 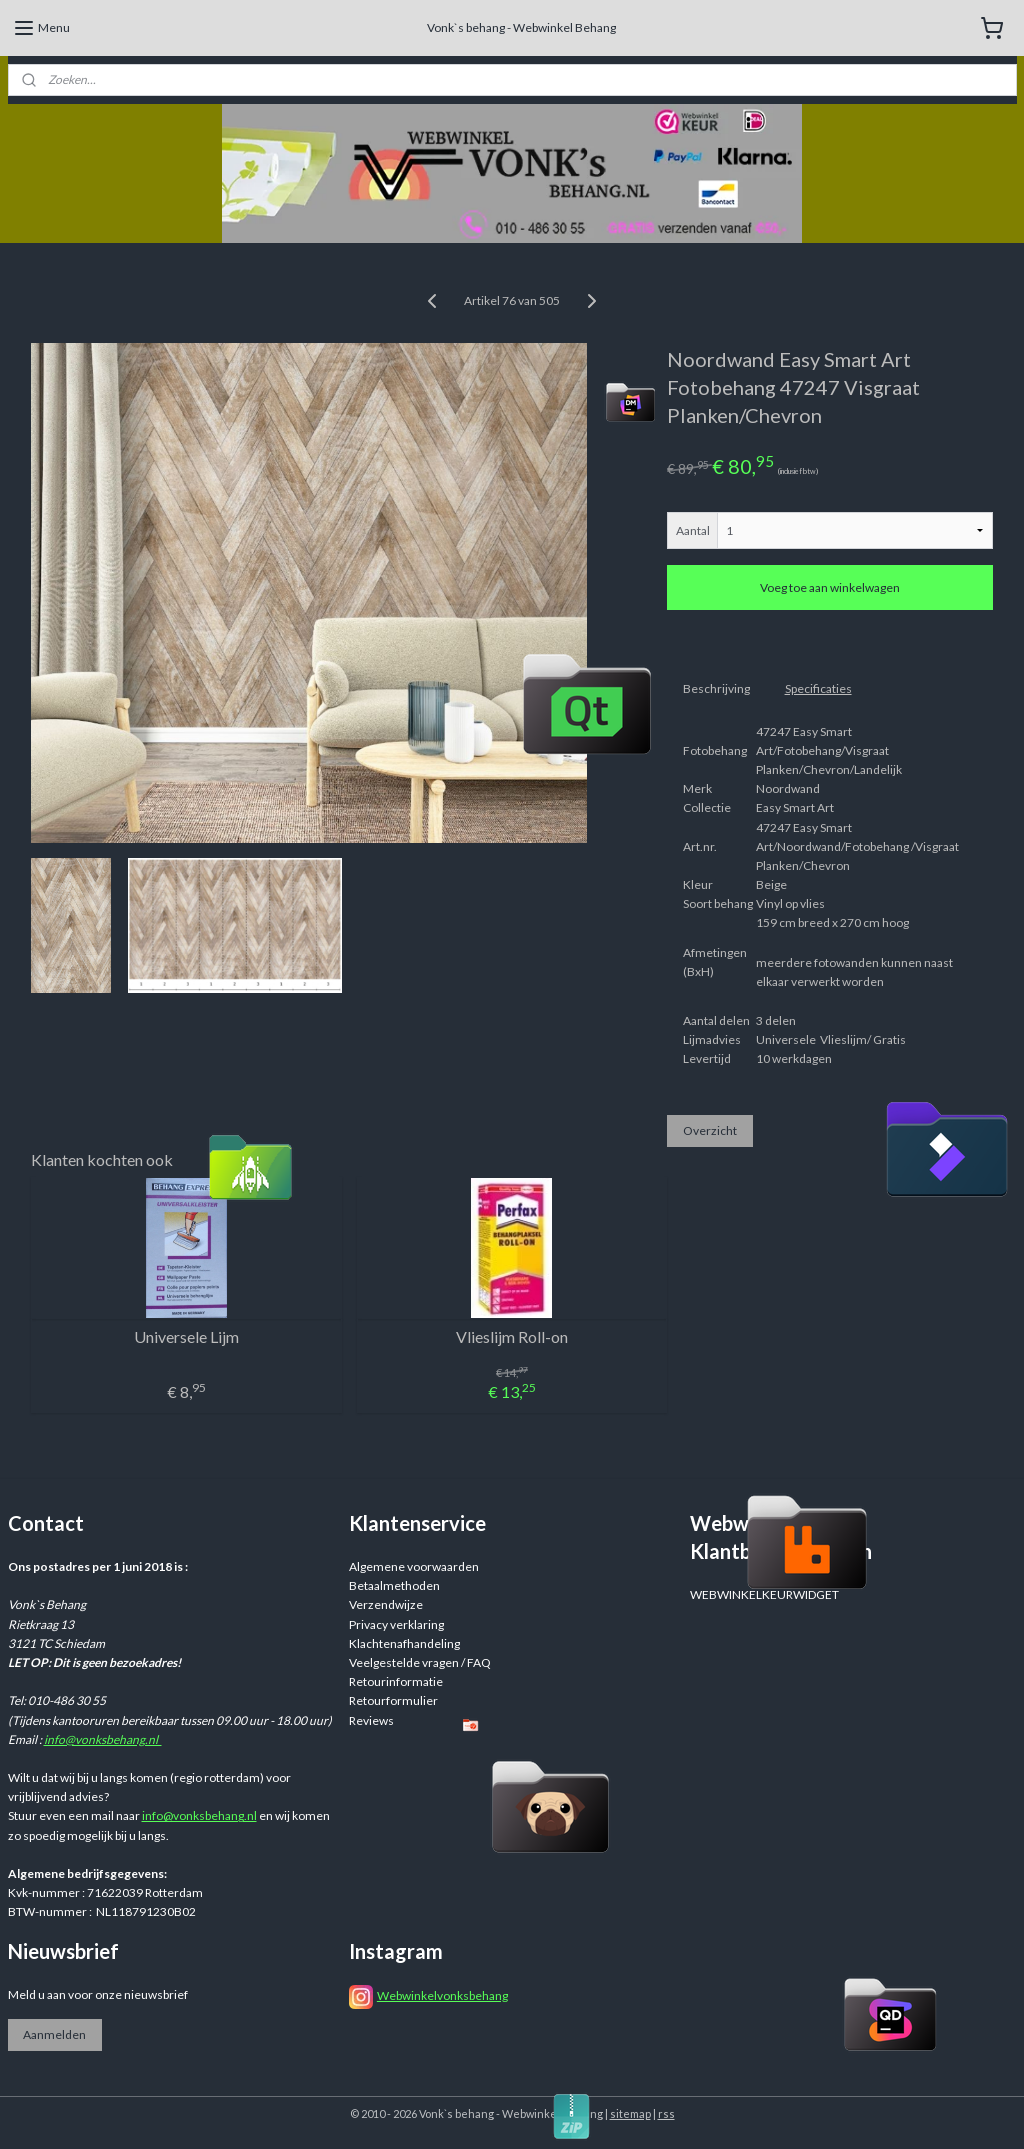 What do you see at coordinates (470, 1725) in the screenshot?
I see `open framework7 project folder` at bounding box center [470, 1725].